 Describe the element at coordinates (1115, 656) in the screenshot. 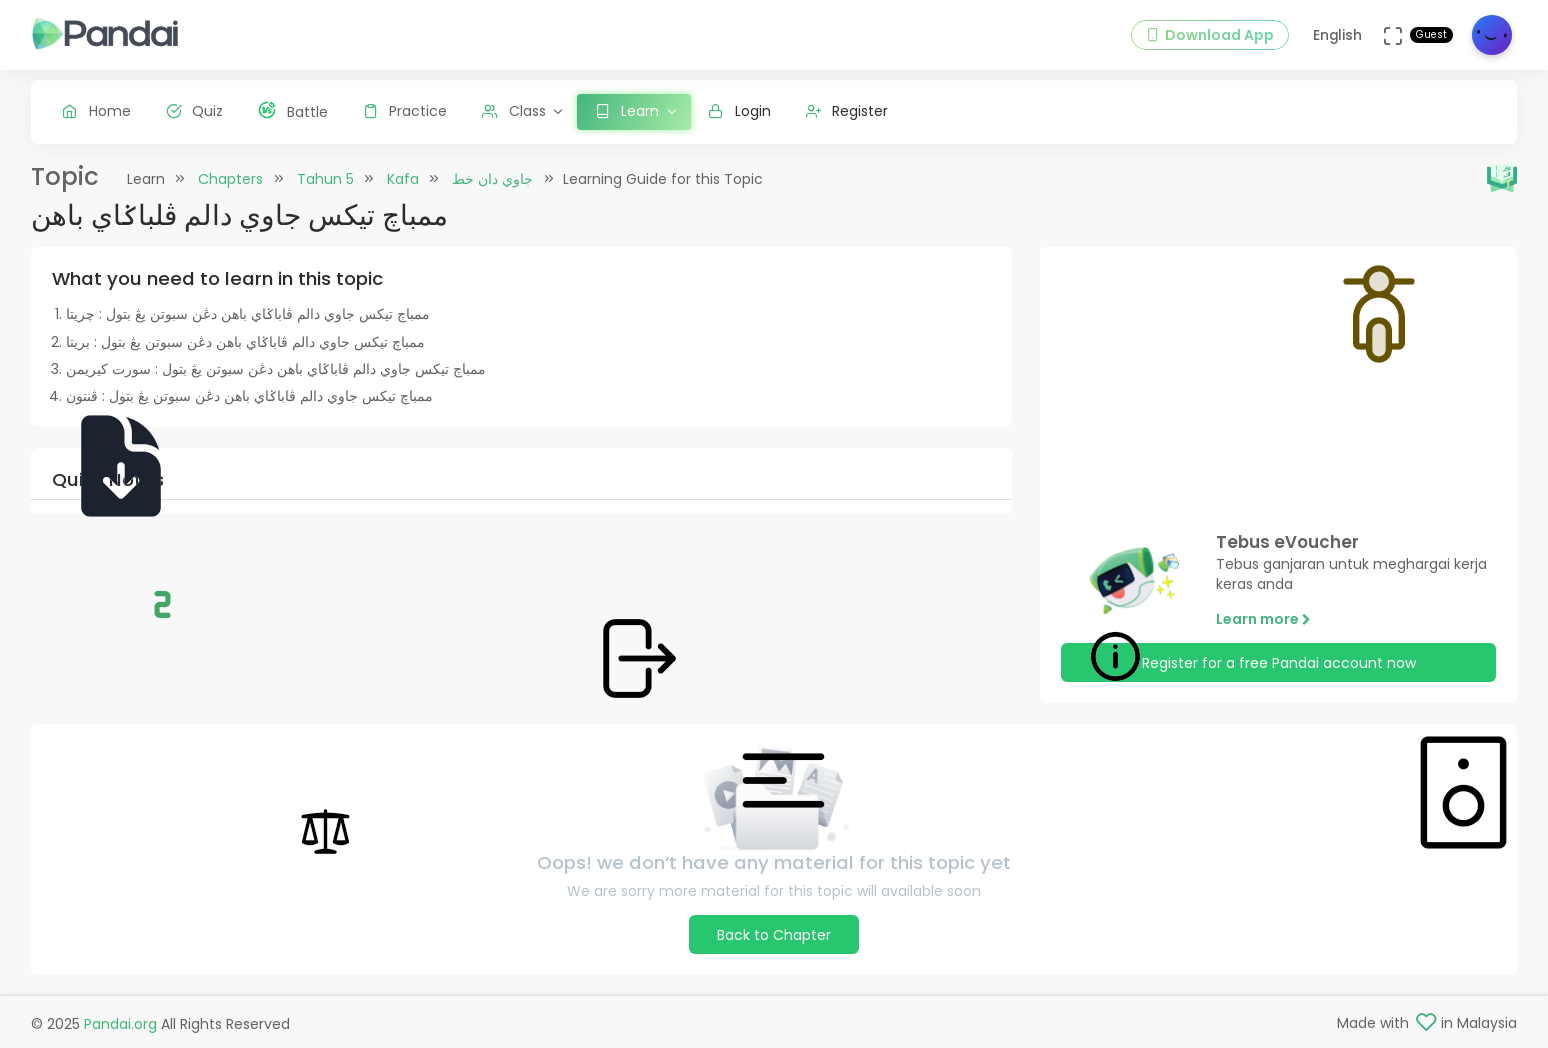

I see `view more information` at that location.